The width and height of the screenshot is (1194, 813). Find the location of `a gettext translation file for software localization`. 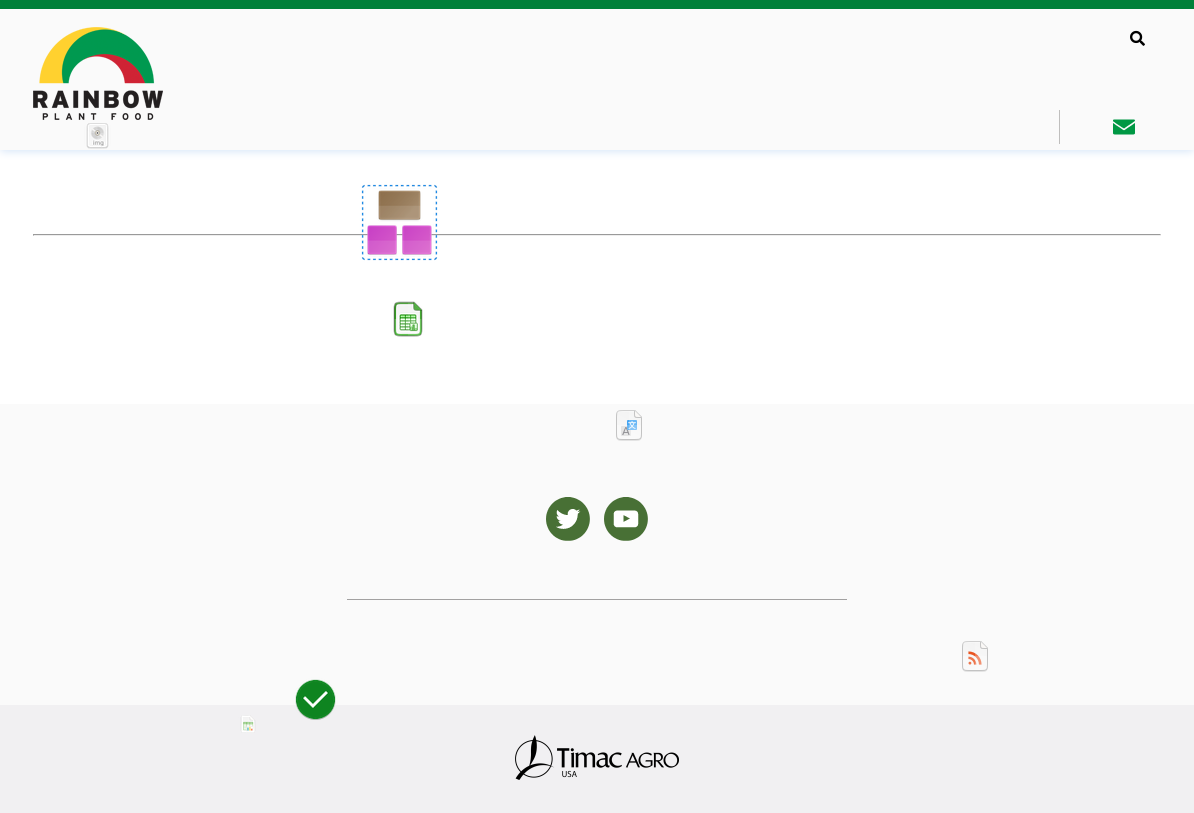

a gettext translation file for software localization is located at coordinates (629, 425).